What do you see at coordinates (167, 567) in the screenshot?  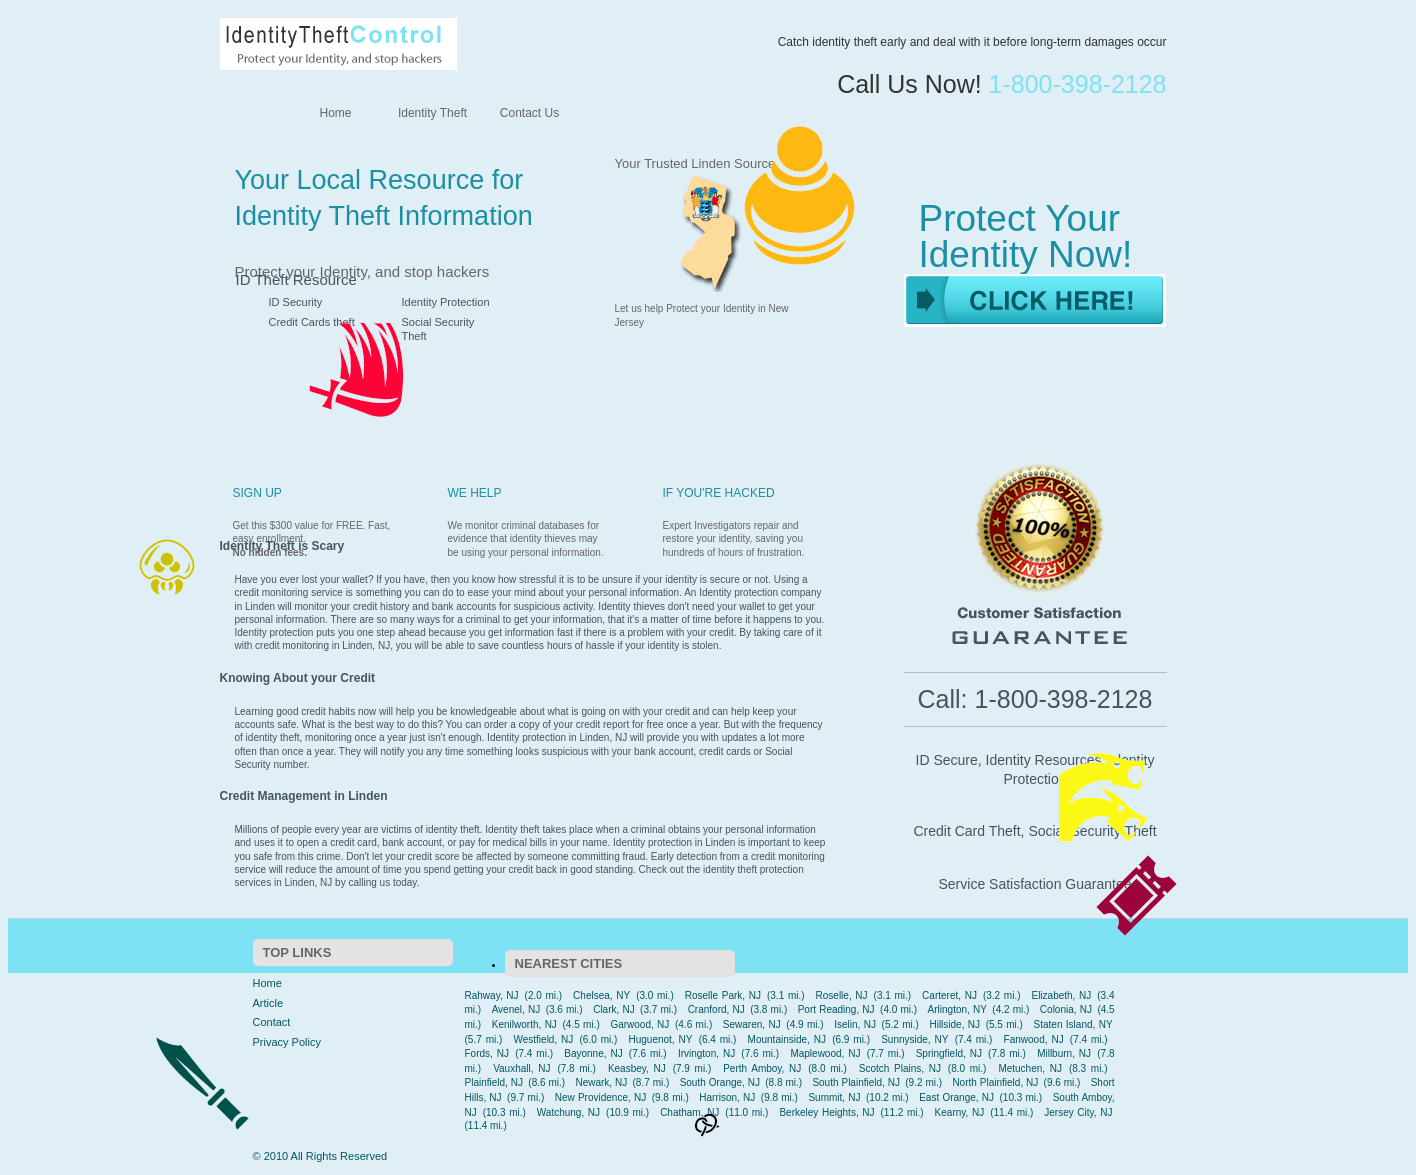 I see `metroid creature icon from the nintendo game series` at bounding box center [167, 567].